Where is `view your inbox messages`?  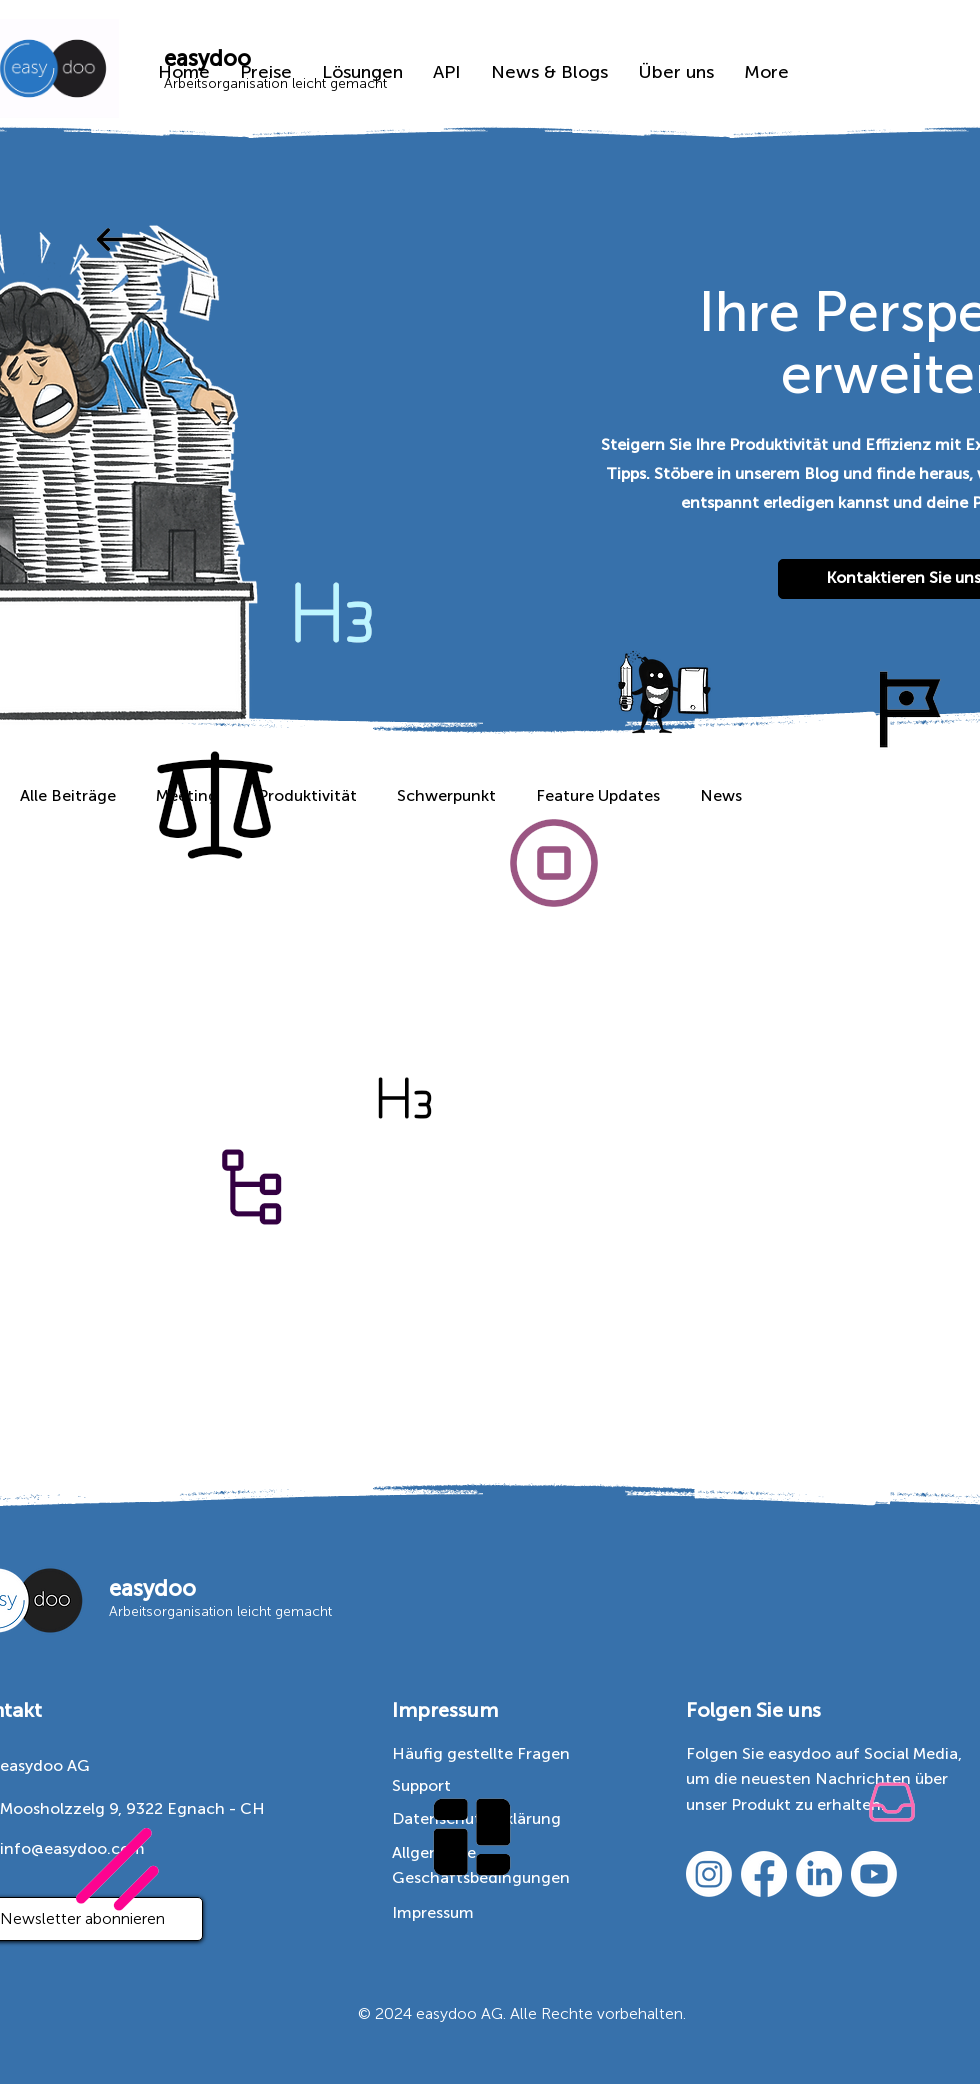
view your inbox messages is located at coordinates (892, 1802).